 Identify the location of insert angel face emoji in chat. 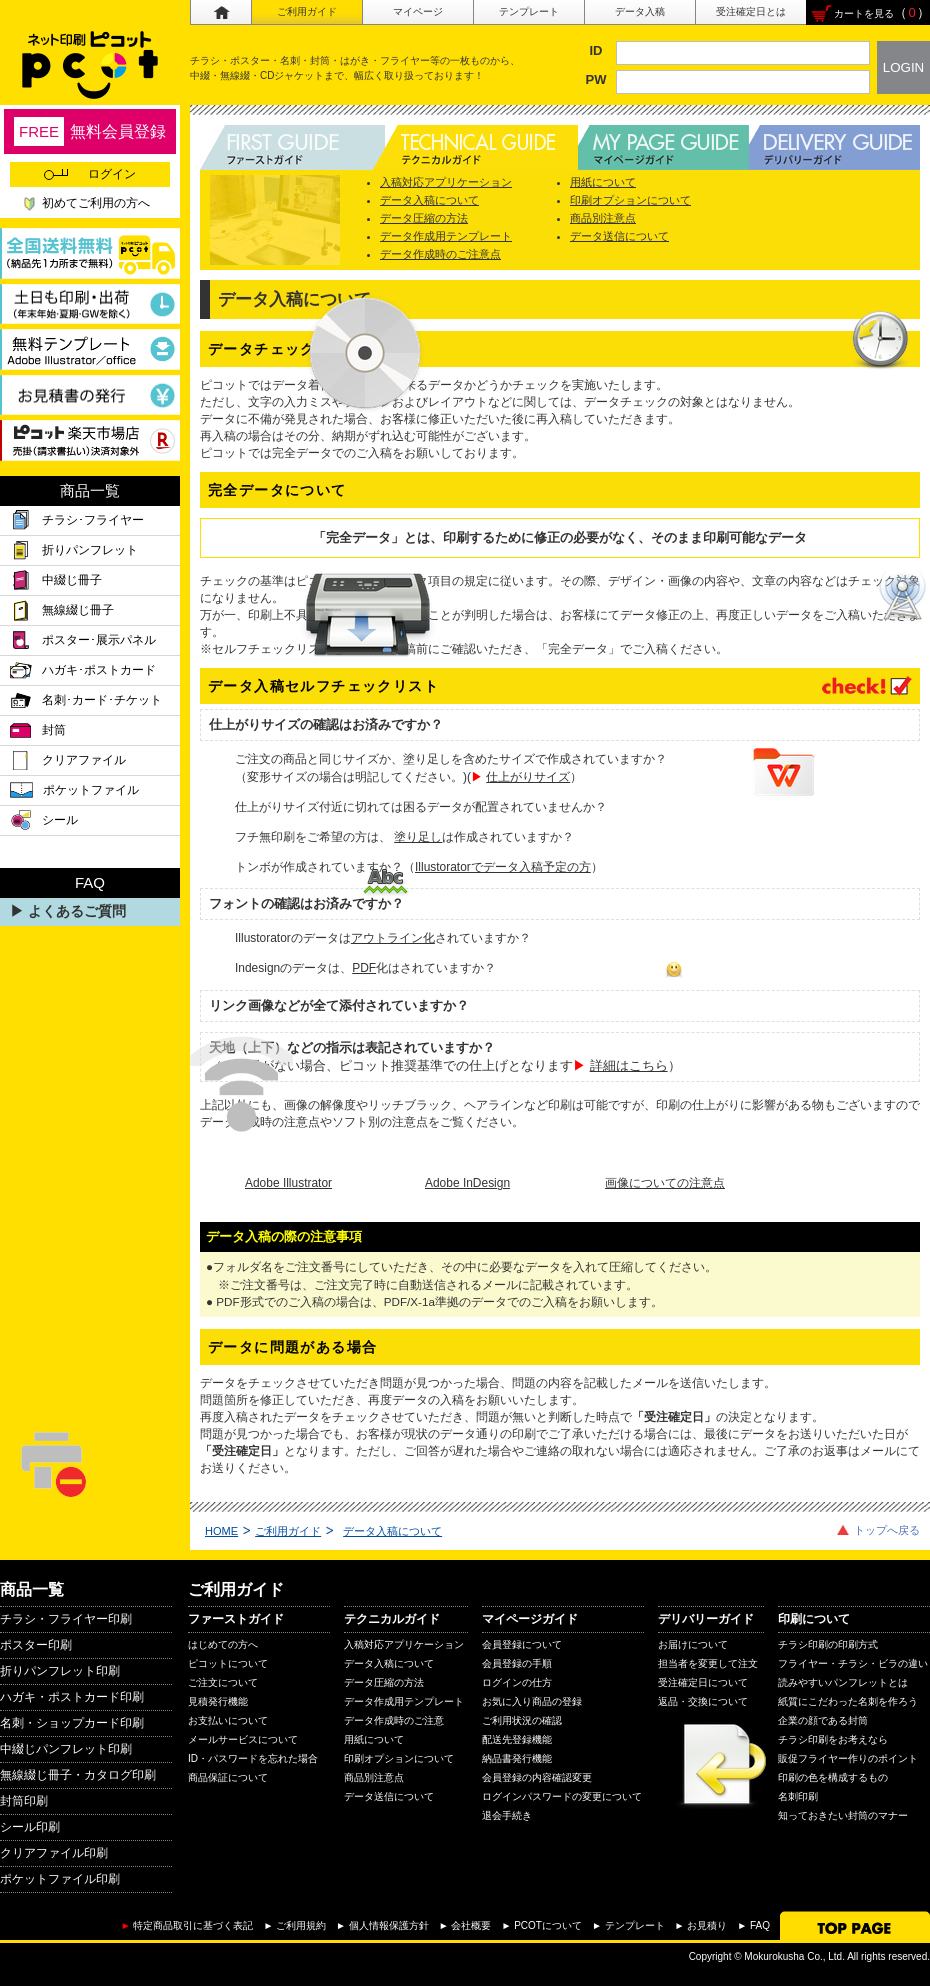
(674, 970).